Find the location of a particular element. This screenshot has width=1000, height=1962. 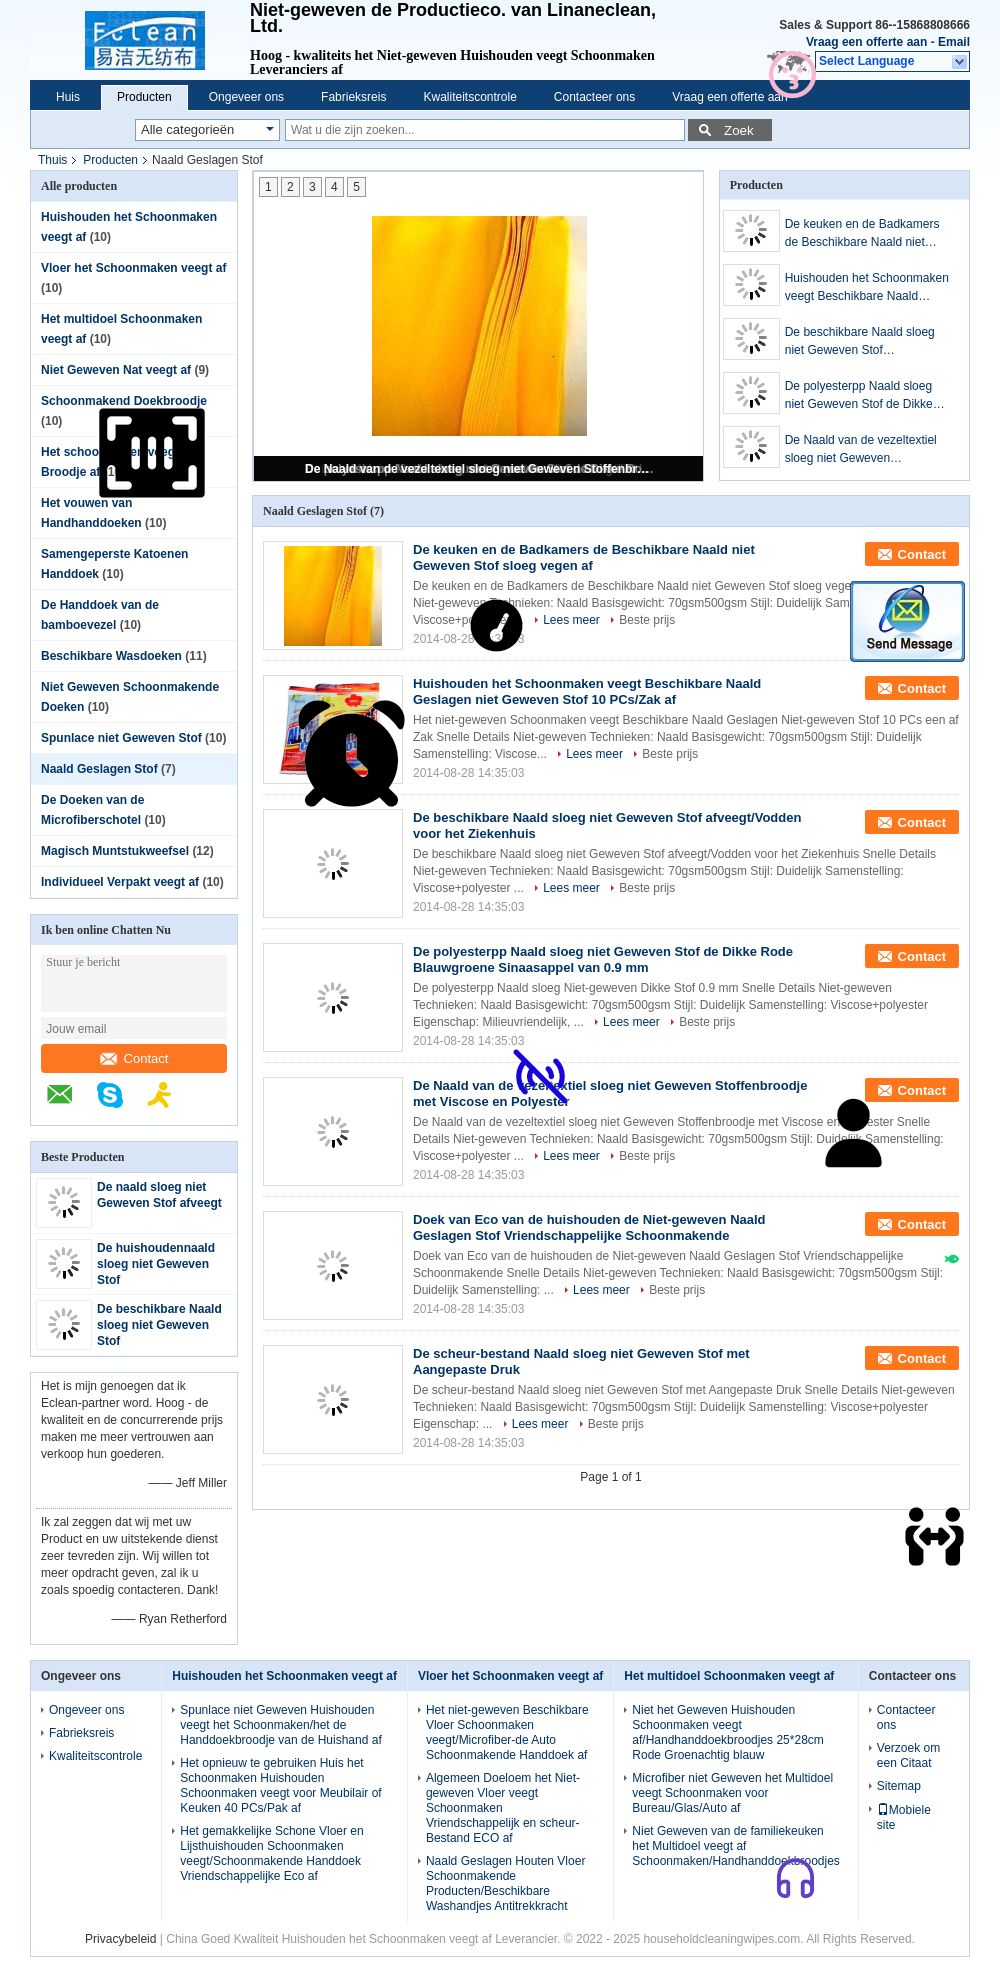

view your profile is located at coordinates (853, 1132).